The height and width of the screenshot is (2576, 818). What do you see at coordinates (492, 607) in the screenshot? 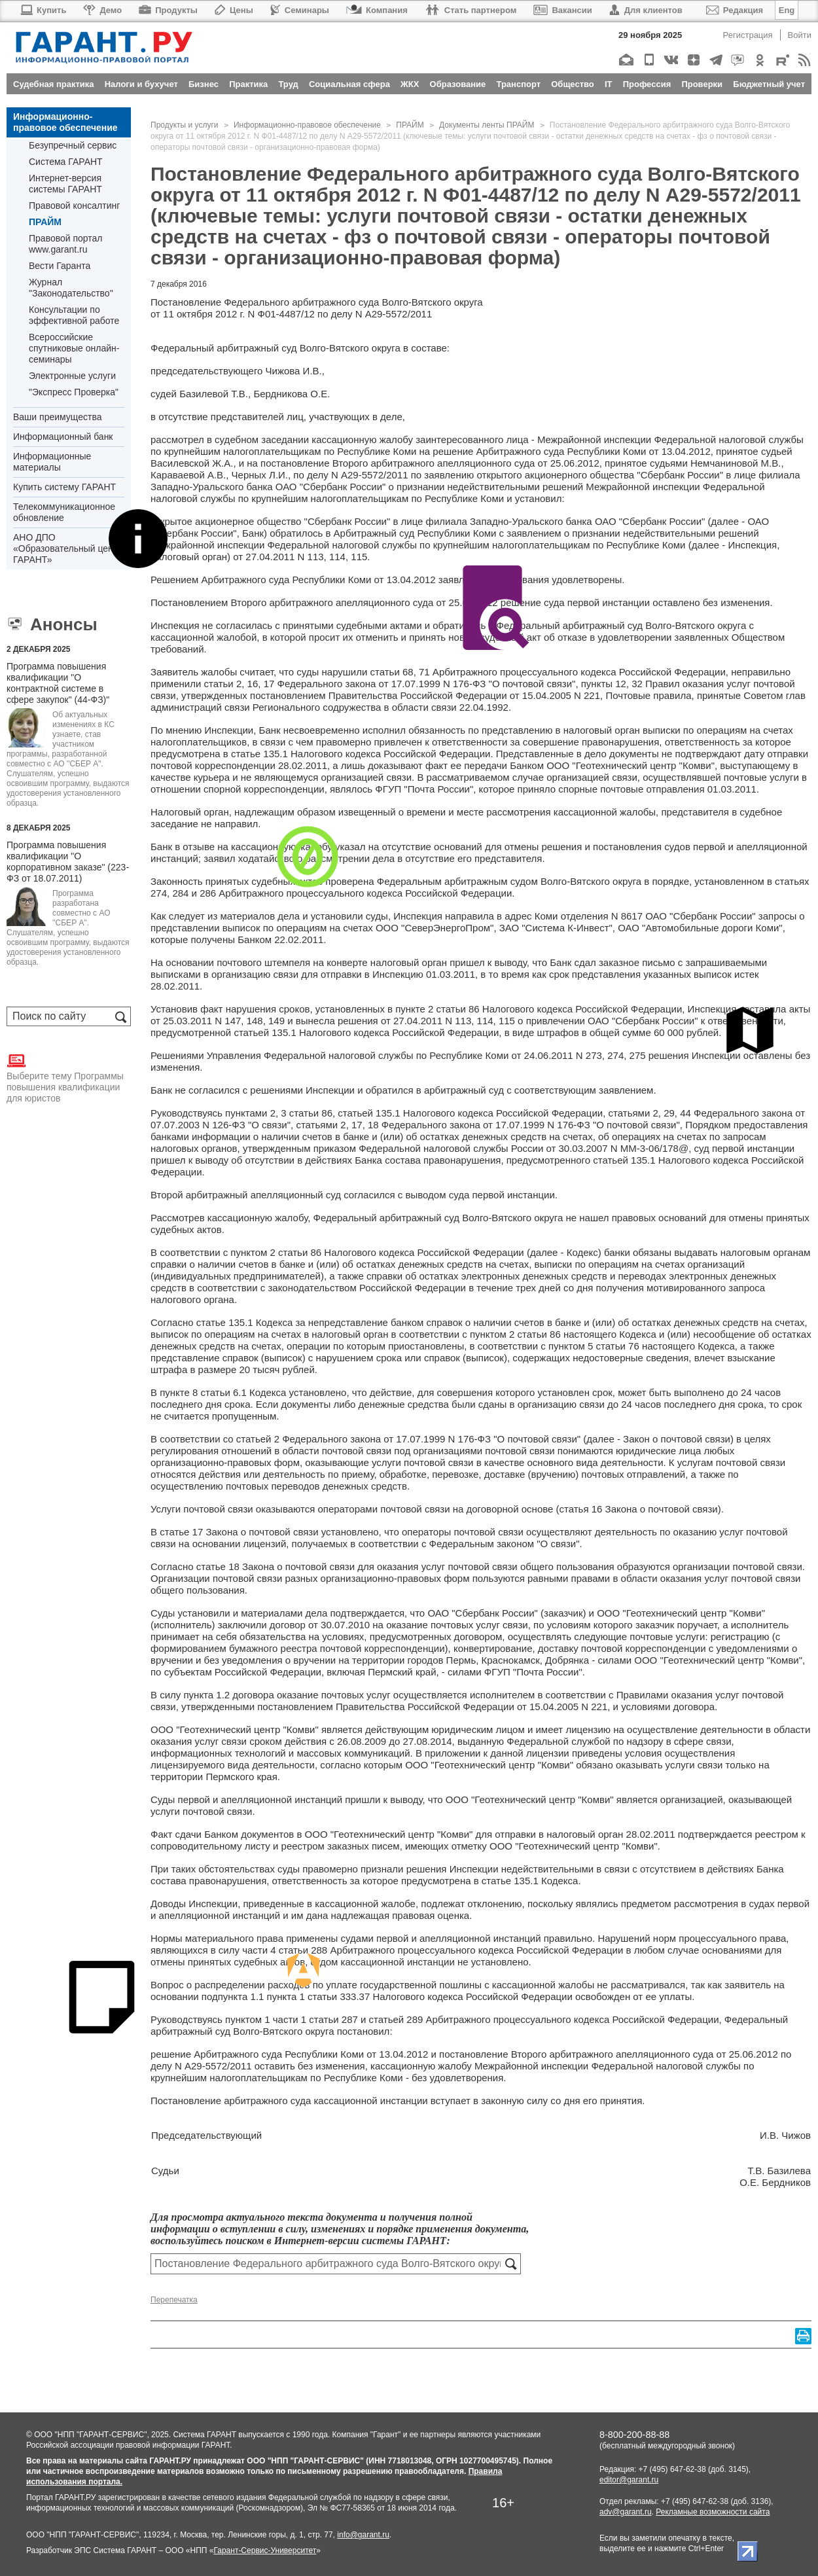
I see `find my phone feature` at bounding box center [492, 607].